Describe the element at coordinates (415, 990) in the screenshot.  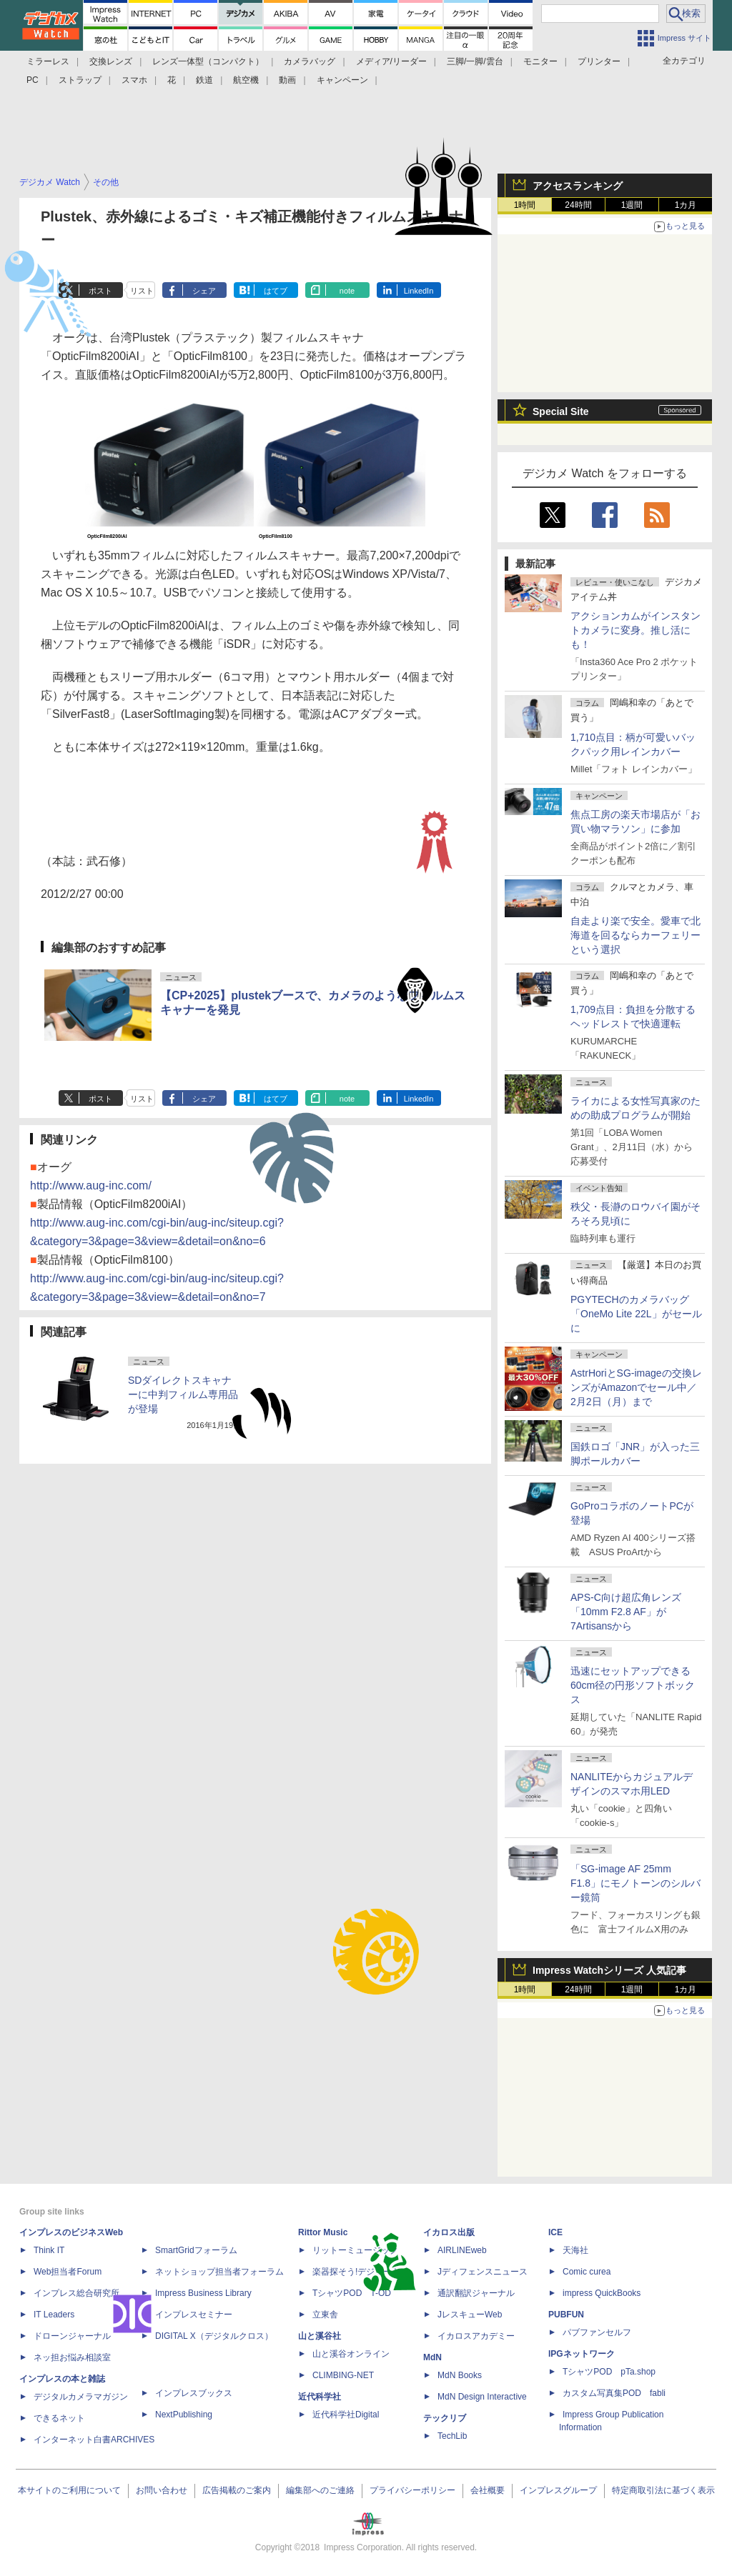
I see `select mandrill character or avatar` at that location.